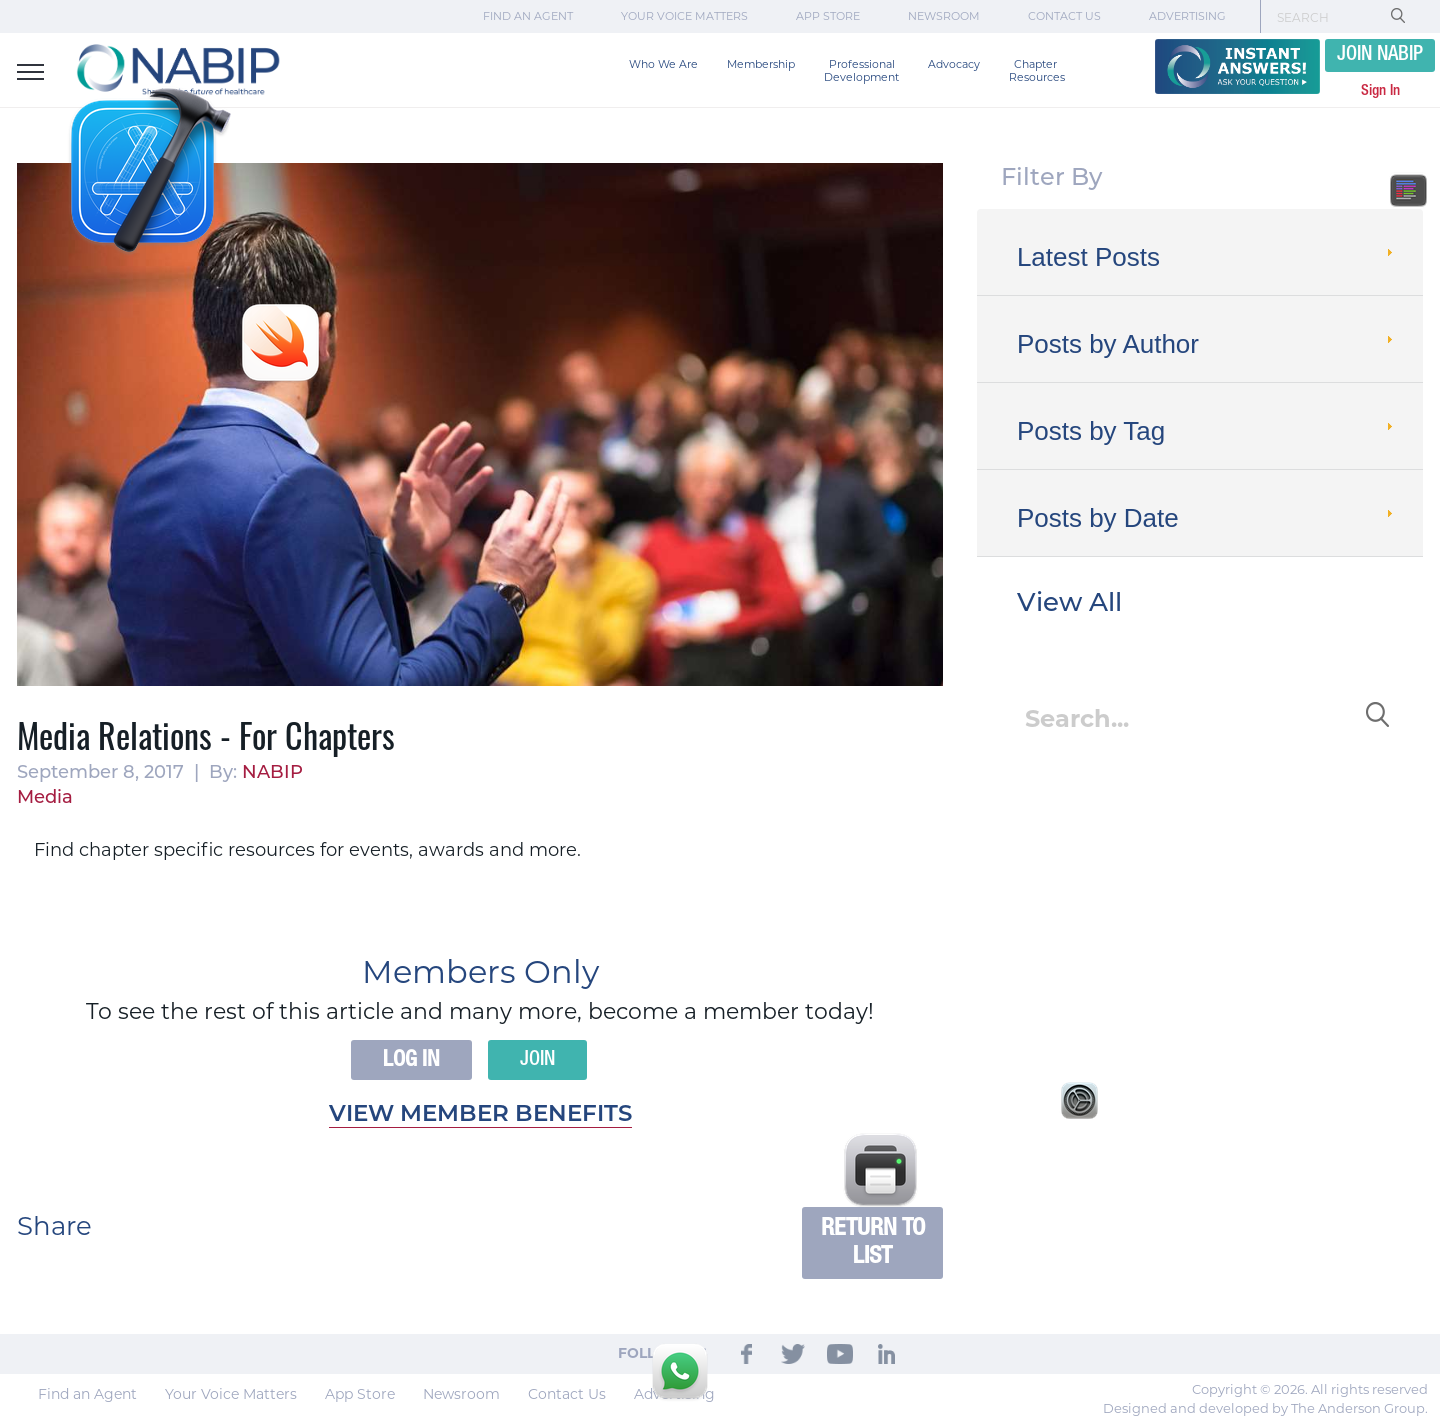 This screenshot has width=1440, height=1425. Describe the element at coordinates (280, 342) in the screenshot. I see `open Swift Playgrounds app` at that location.